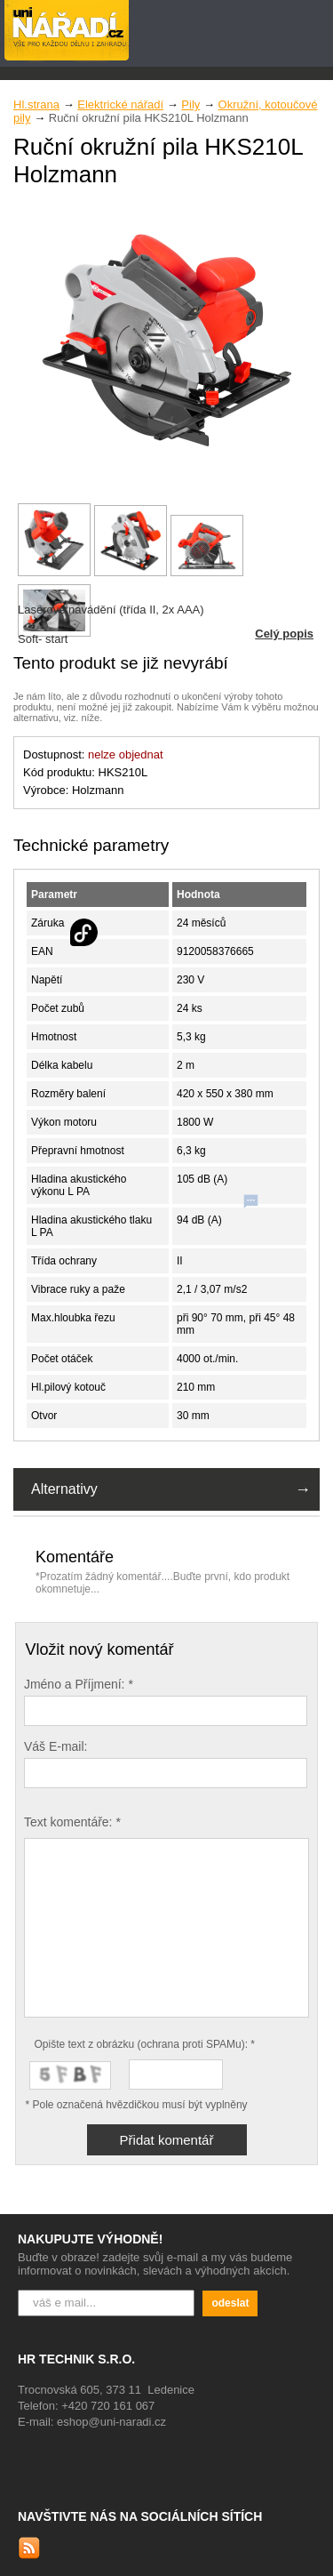 The width and height of the screenshot is (333, 2576). I want to click on Fedora Linux operating system logo, so click(83, 932).